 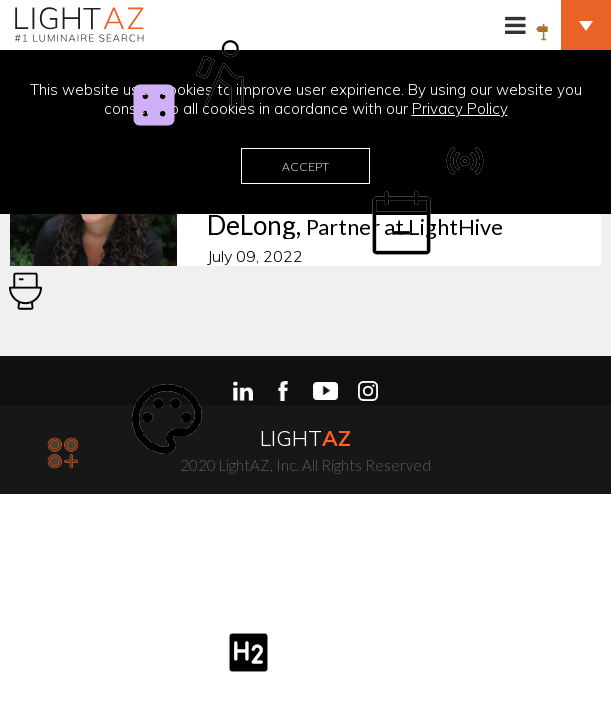 I want to click on remove an event from your calendar, so click(x=401, y=225).